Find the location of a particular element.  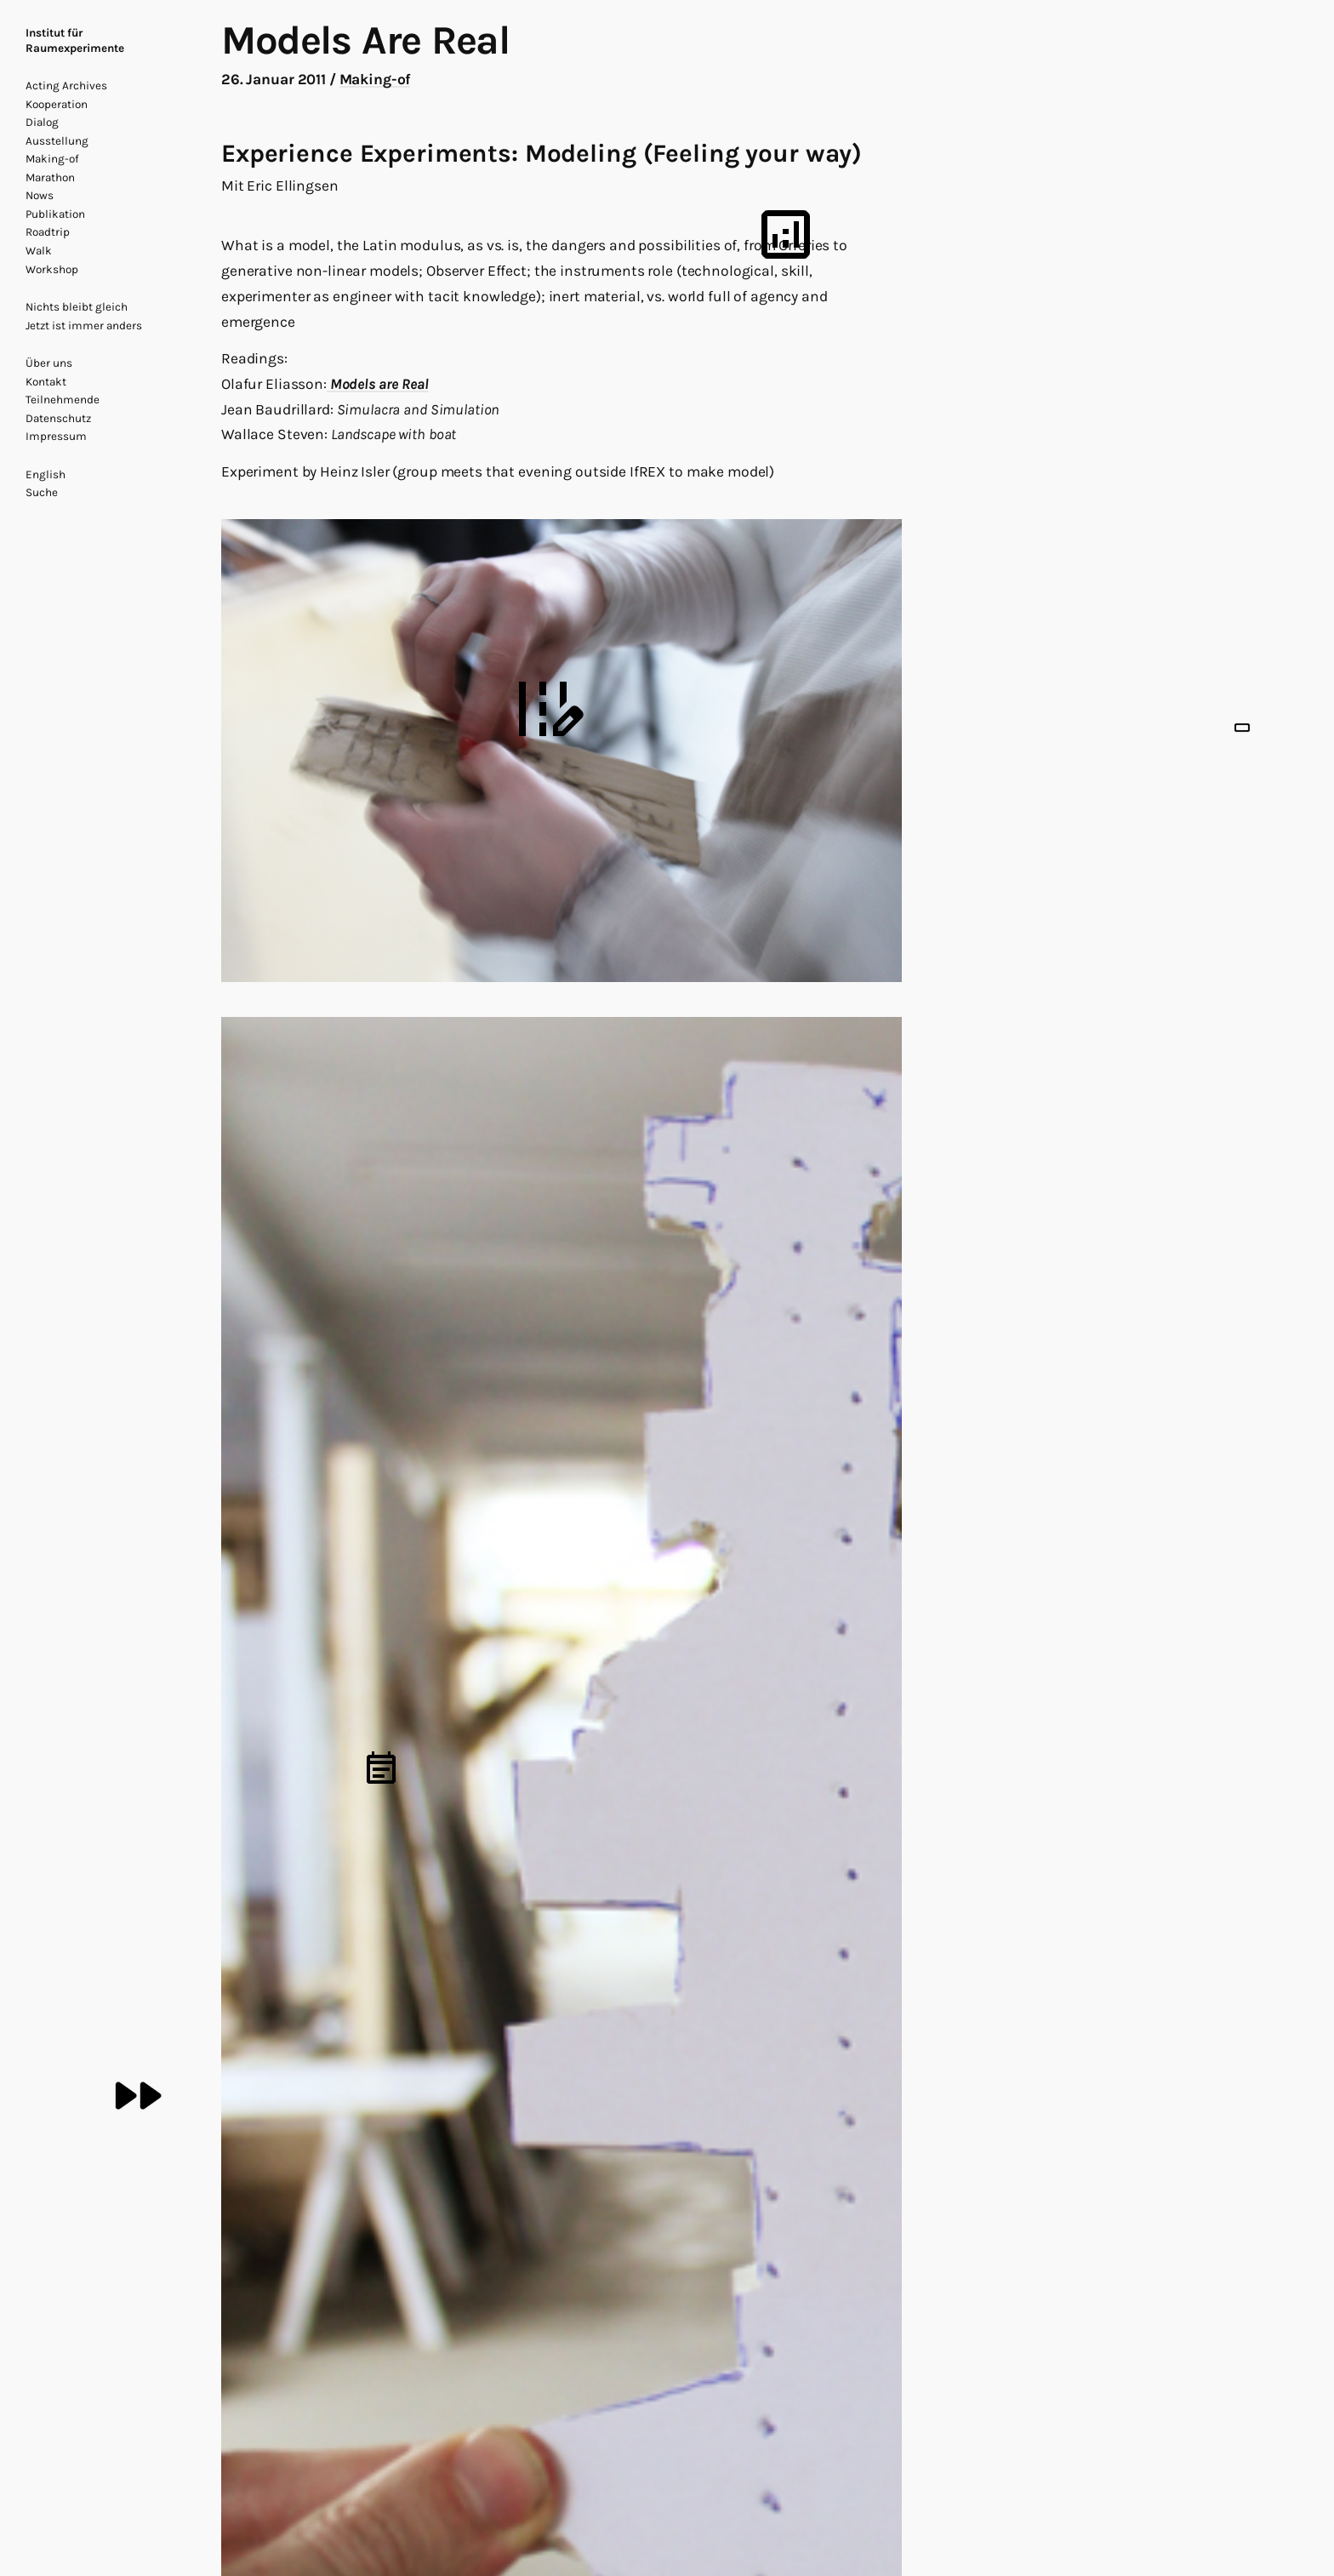

crop image to 7:5 aspect ratio is located at coordinates (1242, 728).